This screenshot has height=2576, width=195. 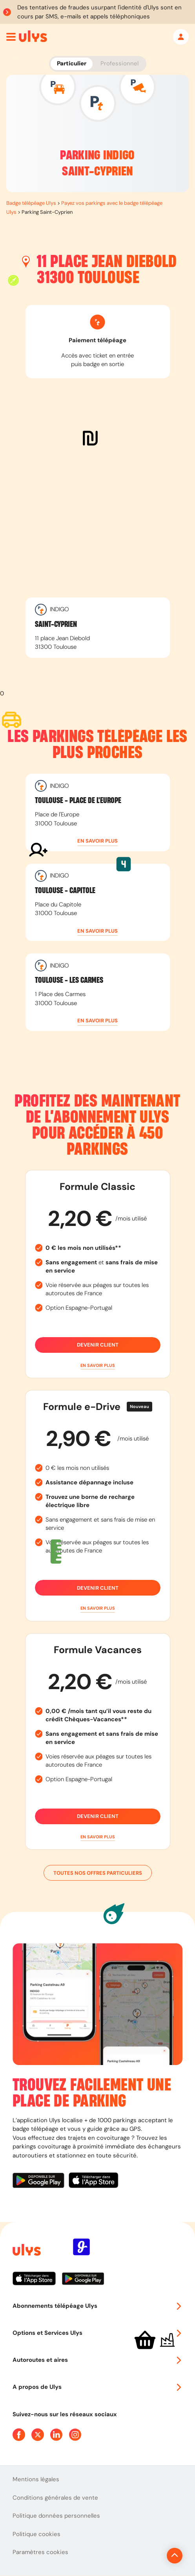 I want to click on indicates a trending or viral item, so click(x=114, y=1913).